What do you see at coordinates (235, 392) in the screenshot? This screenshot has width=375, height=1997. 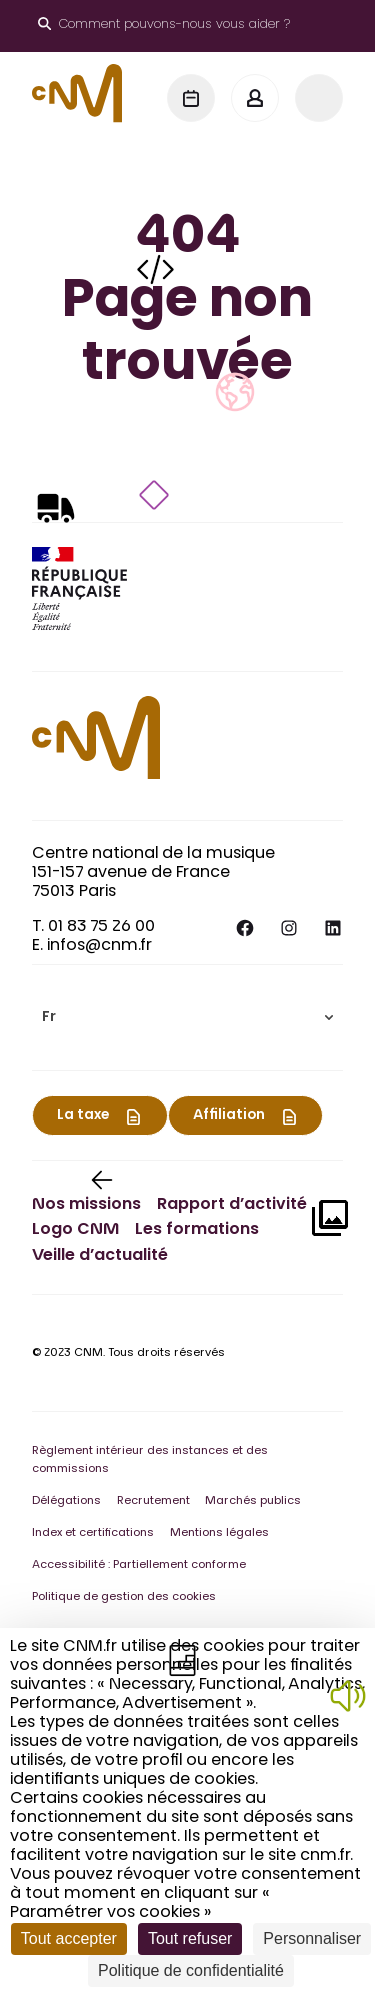 I see `switch to global or worldwide view` at bounding box center [235, 392].